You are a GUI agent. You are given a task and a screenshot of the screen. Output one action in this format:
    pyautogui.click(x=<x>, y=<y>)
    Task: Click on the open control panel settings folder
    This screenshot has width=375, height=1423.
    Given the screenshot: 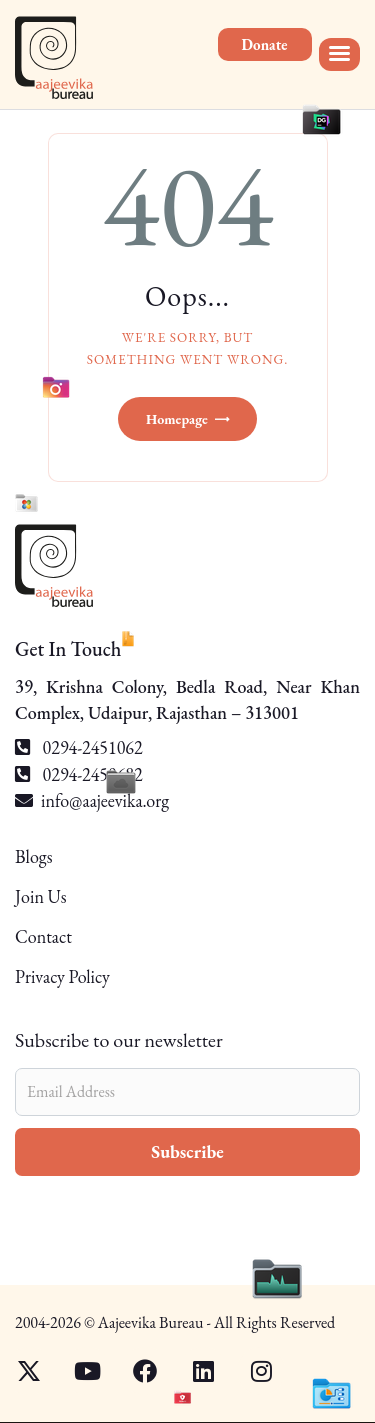 What is the action you would take?
    pyautogui.click(x=331, y=1394)
    